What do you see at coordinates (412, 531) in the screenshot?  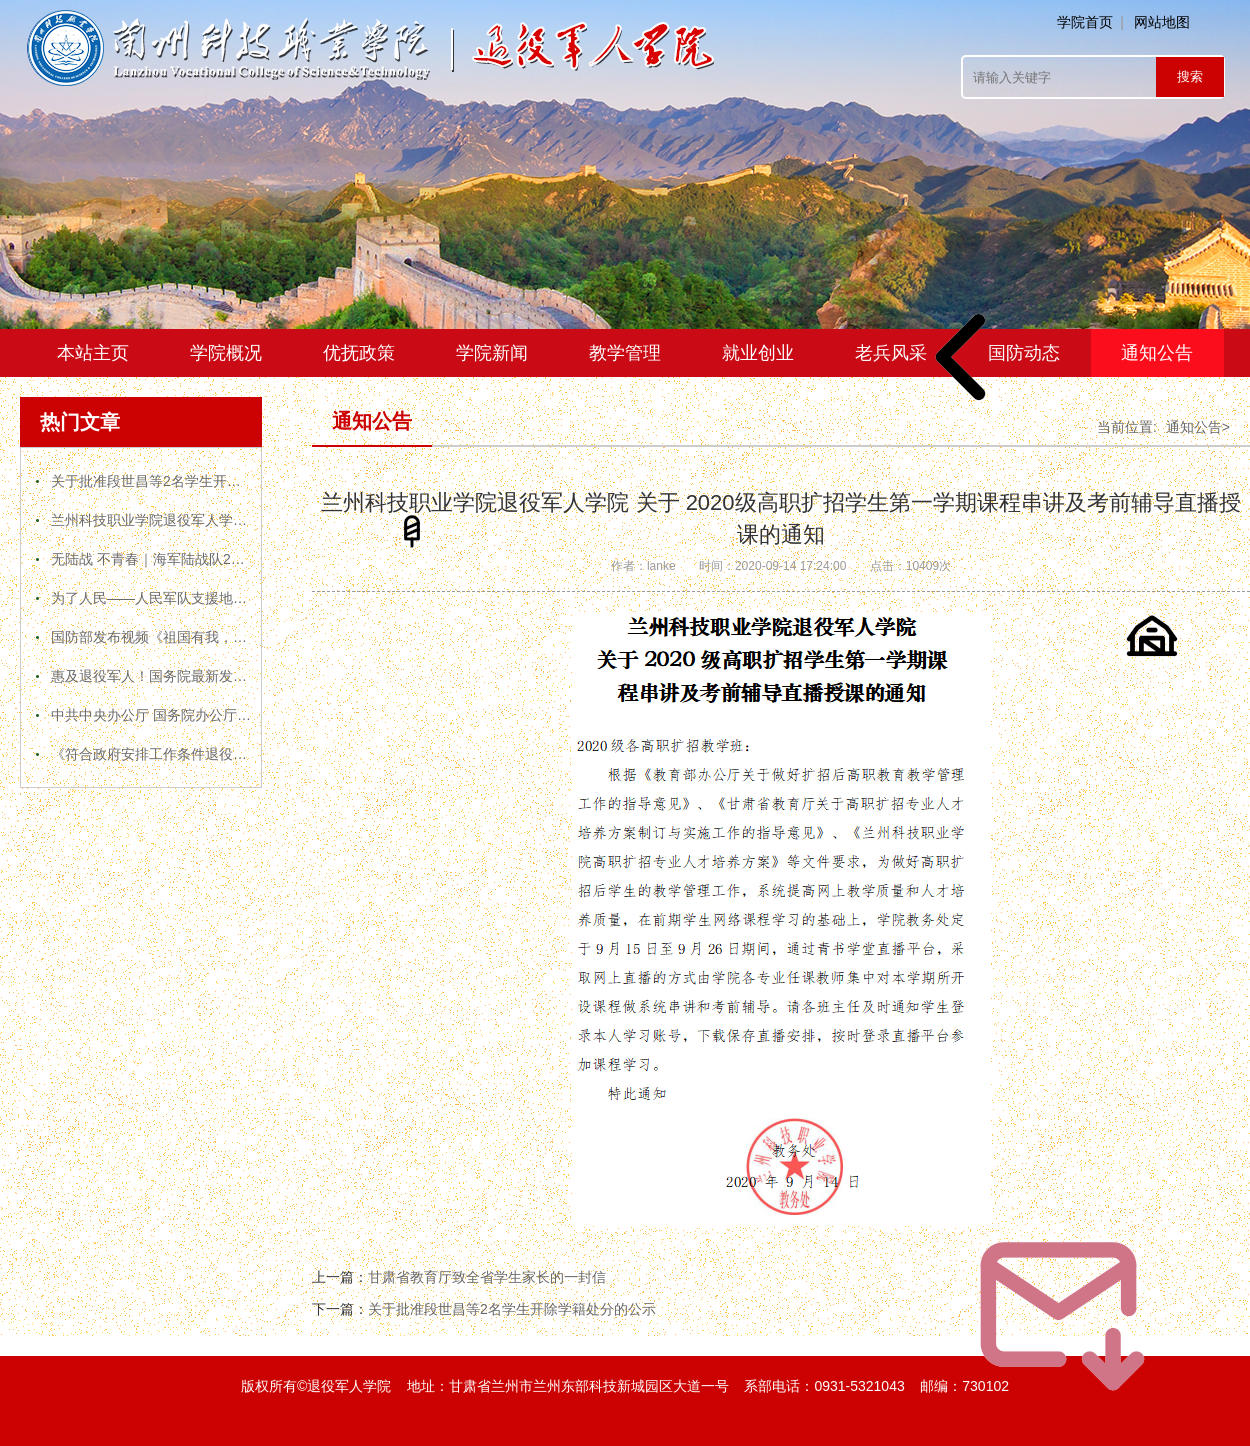 I see `browse desserts or frozen treats` at bounding box center [412, 531].